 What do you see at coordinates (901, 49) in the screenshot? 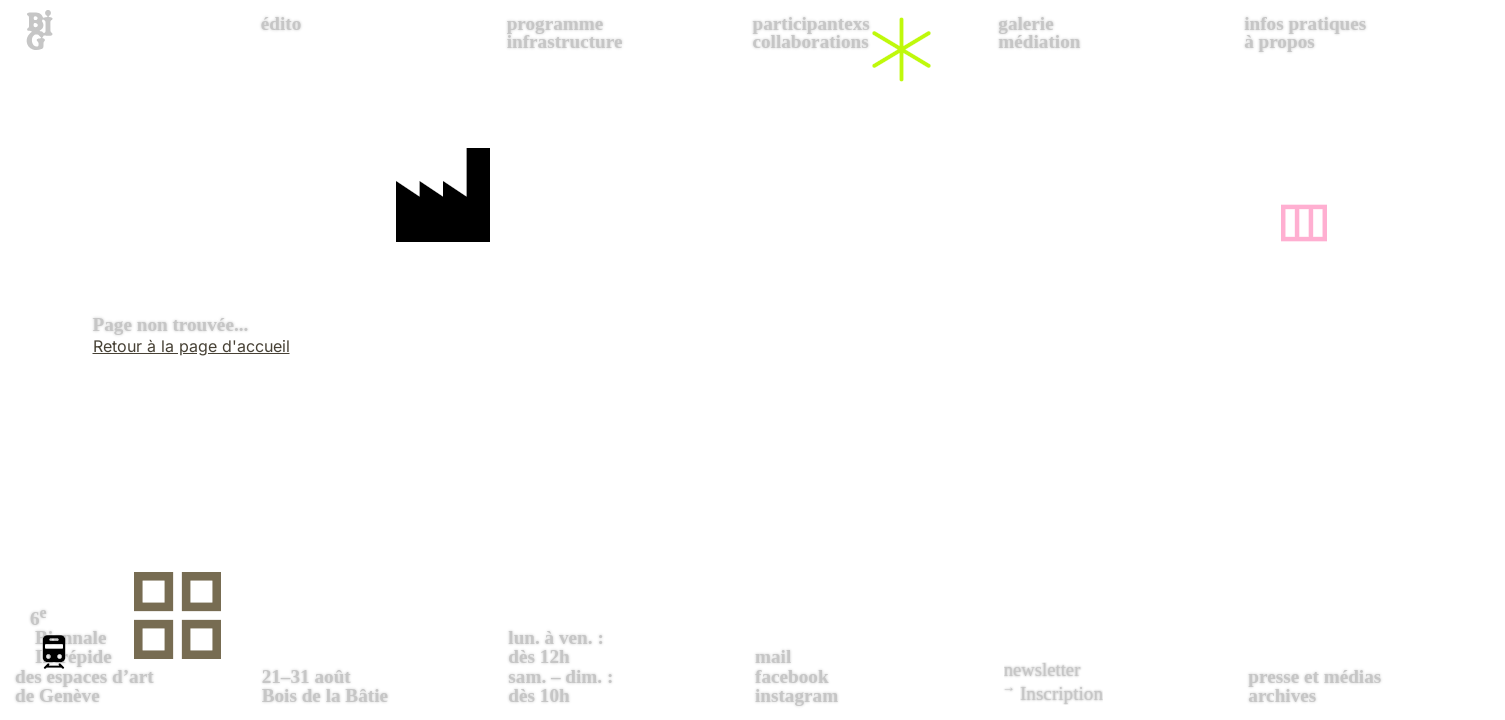
I see `indicates a required field in a form` at bounding box center [901, 49].